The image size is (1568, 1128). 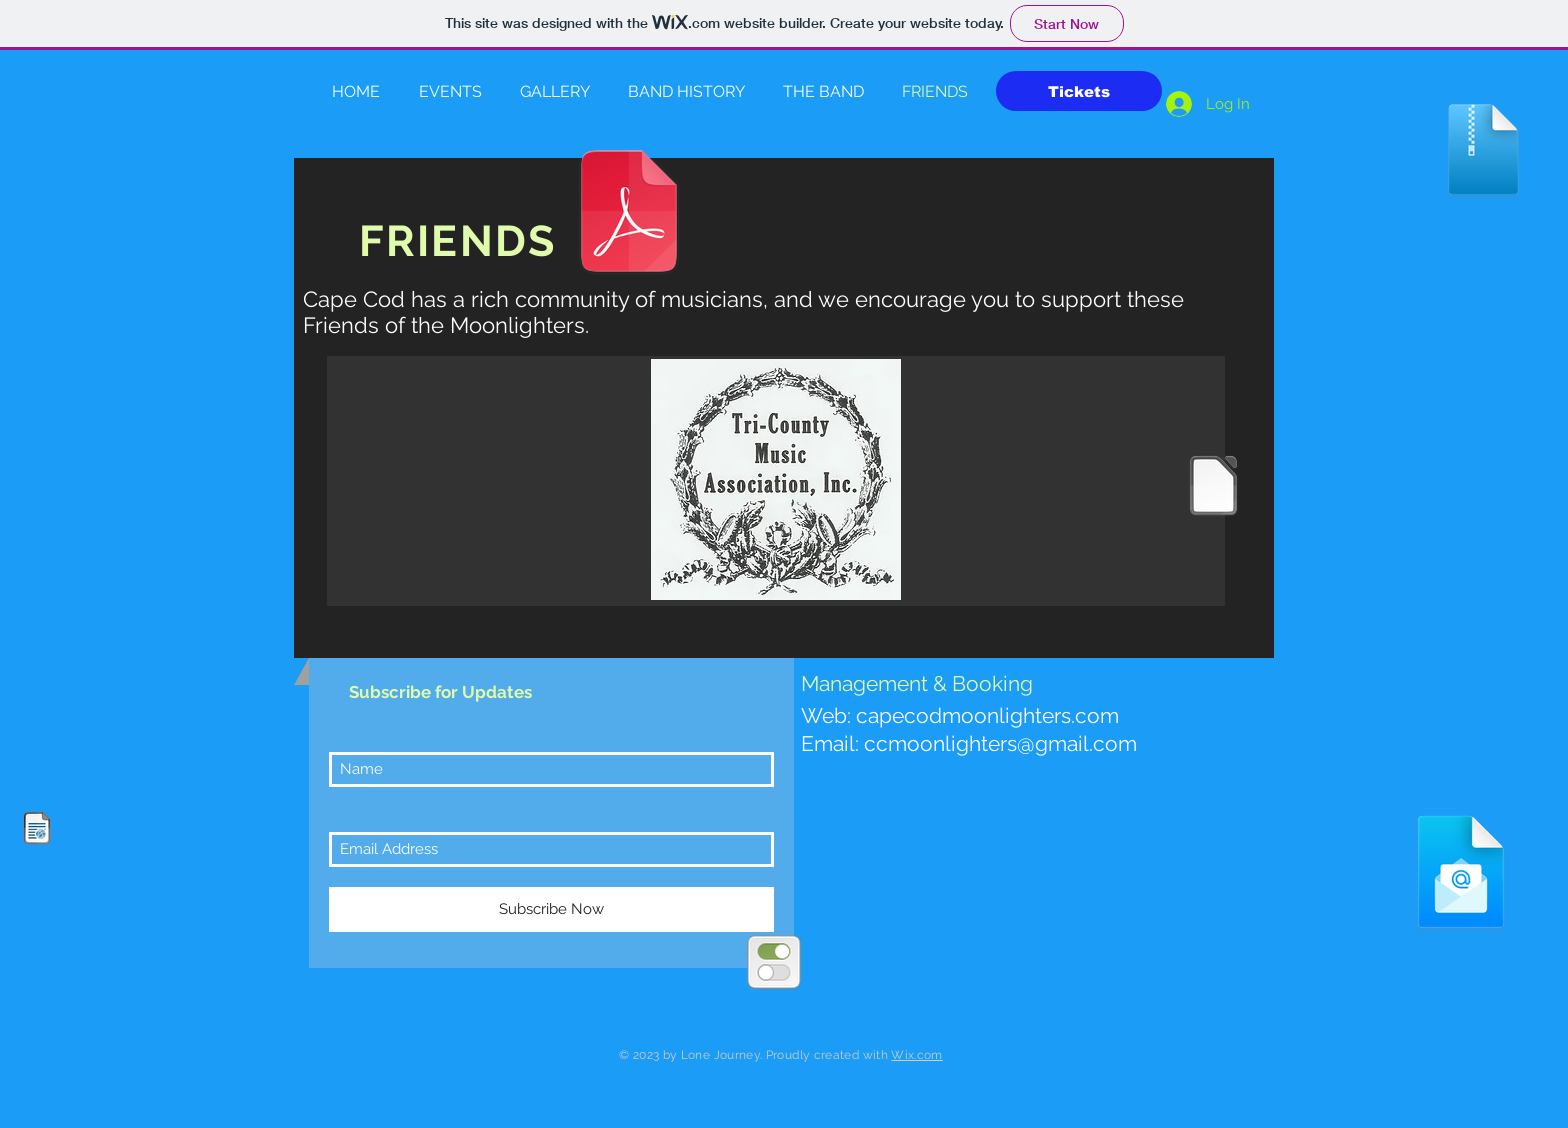 I want to click on an email message file or .eml attachment, so click(x=1461, y=874).